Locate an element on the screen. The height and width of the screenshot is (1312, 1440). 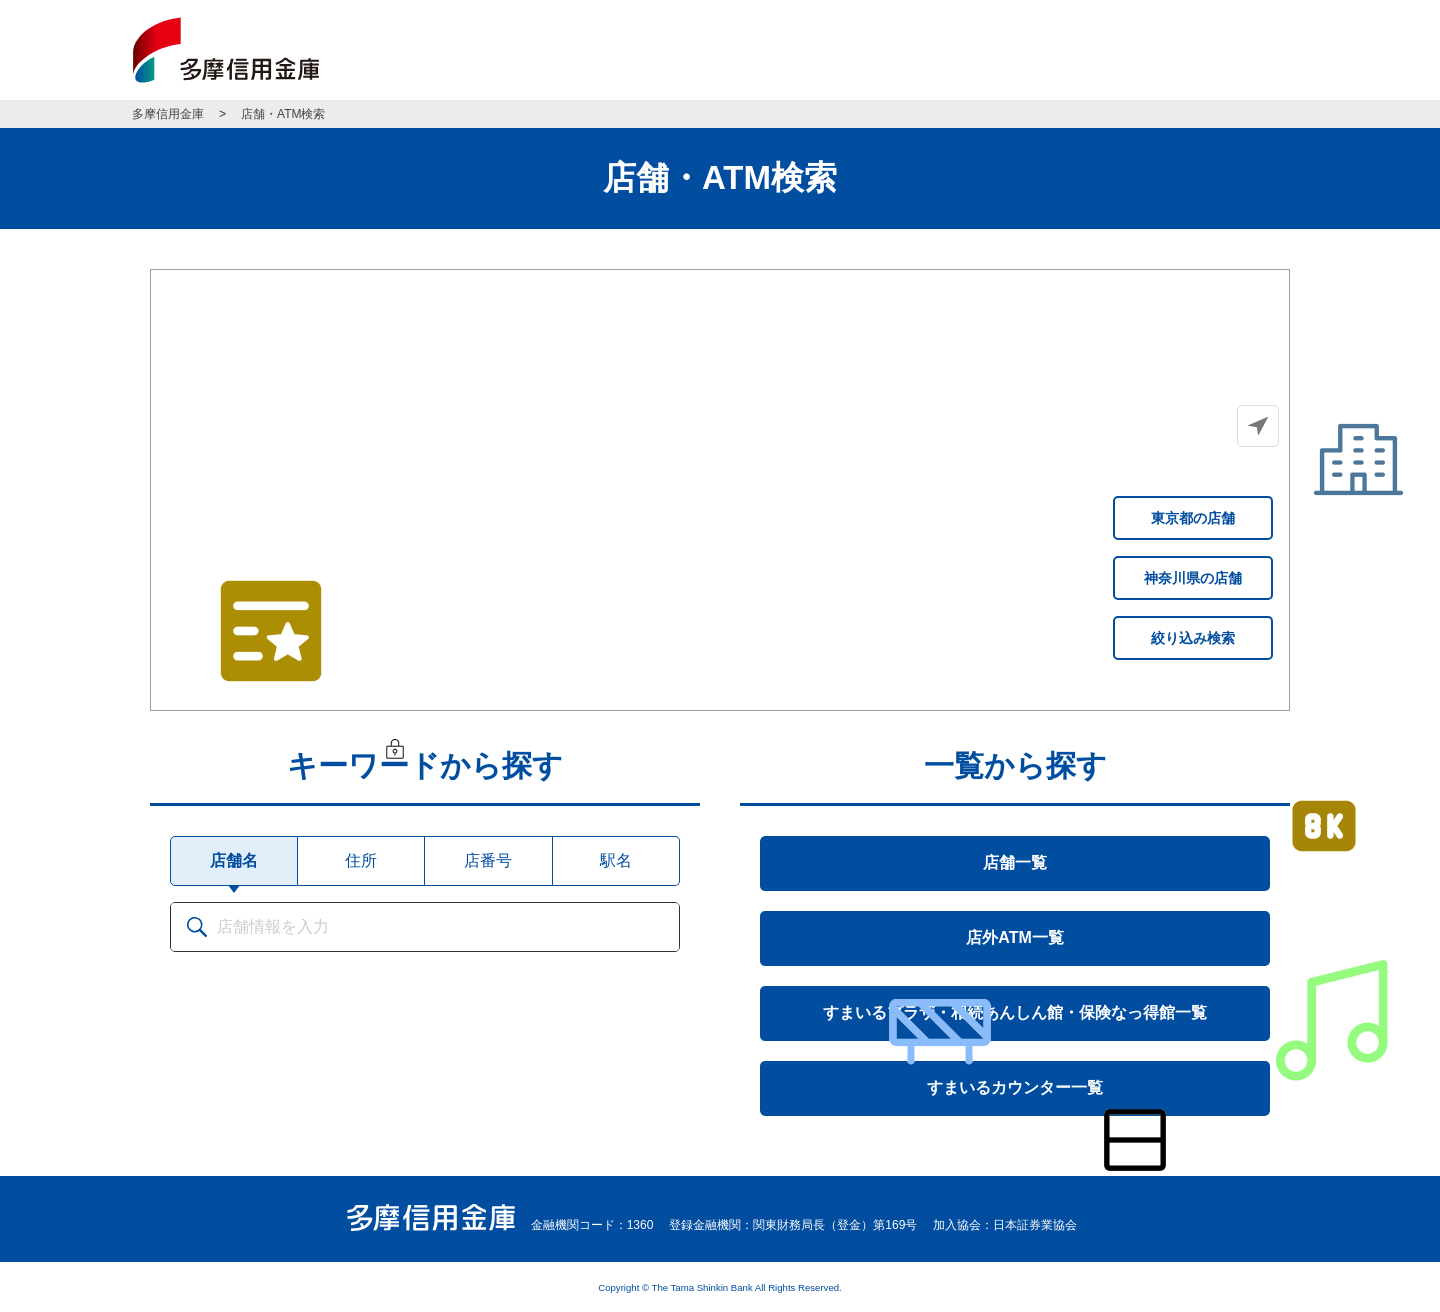
indicates 8K video resolution quality is located at coordinates (1324, 826).